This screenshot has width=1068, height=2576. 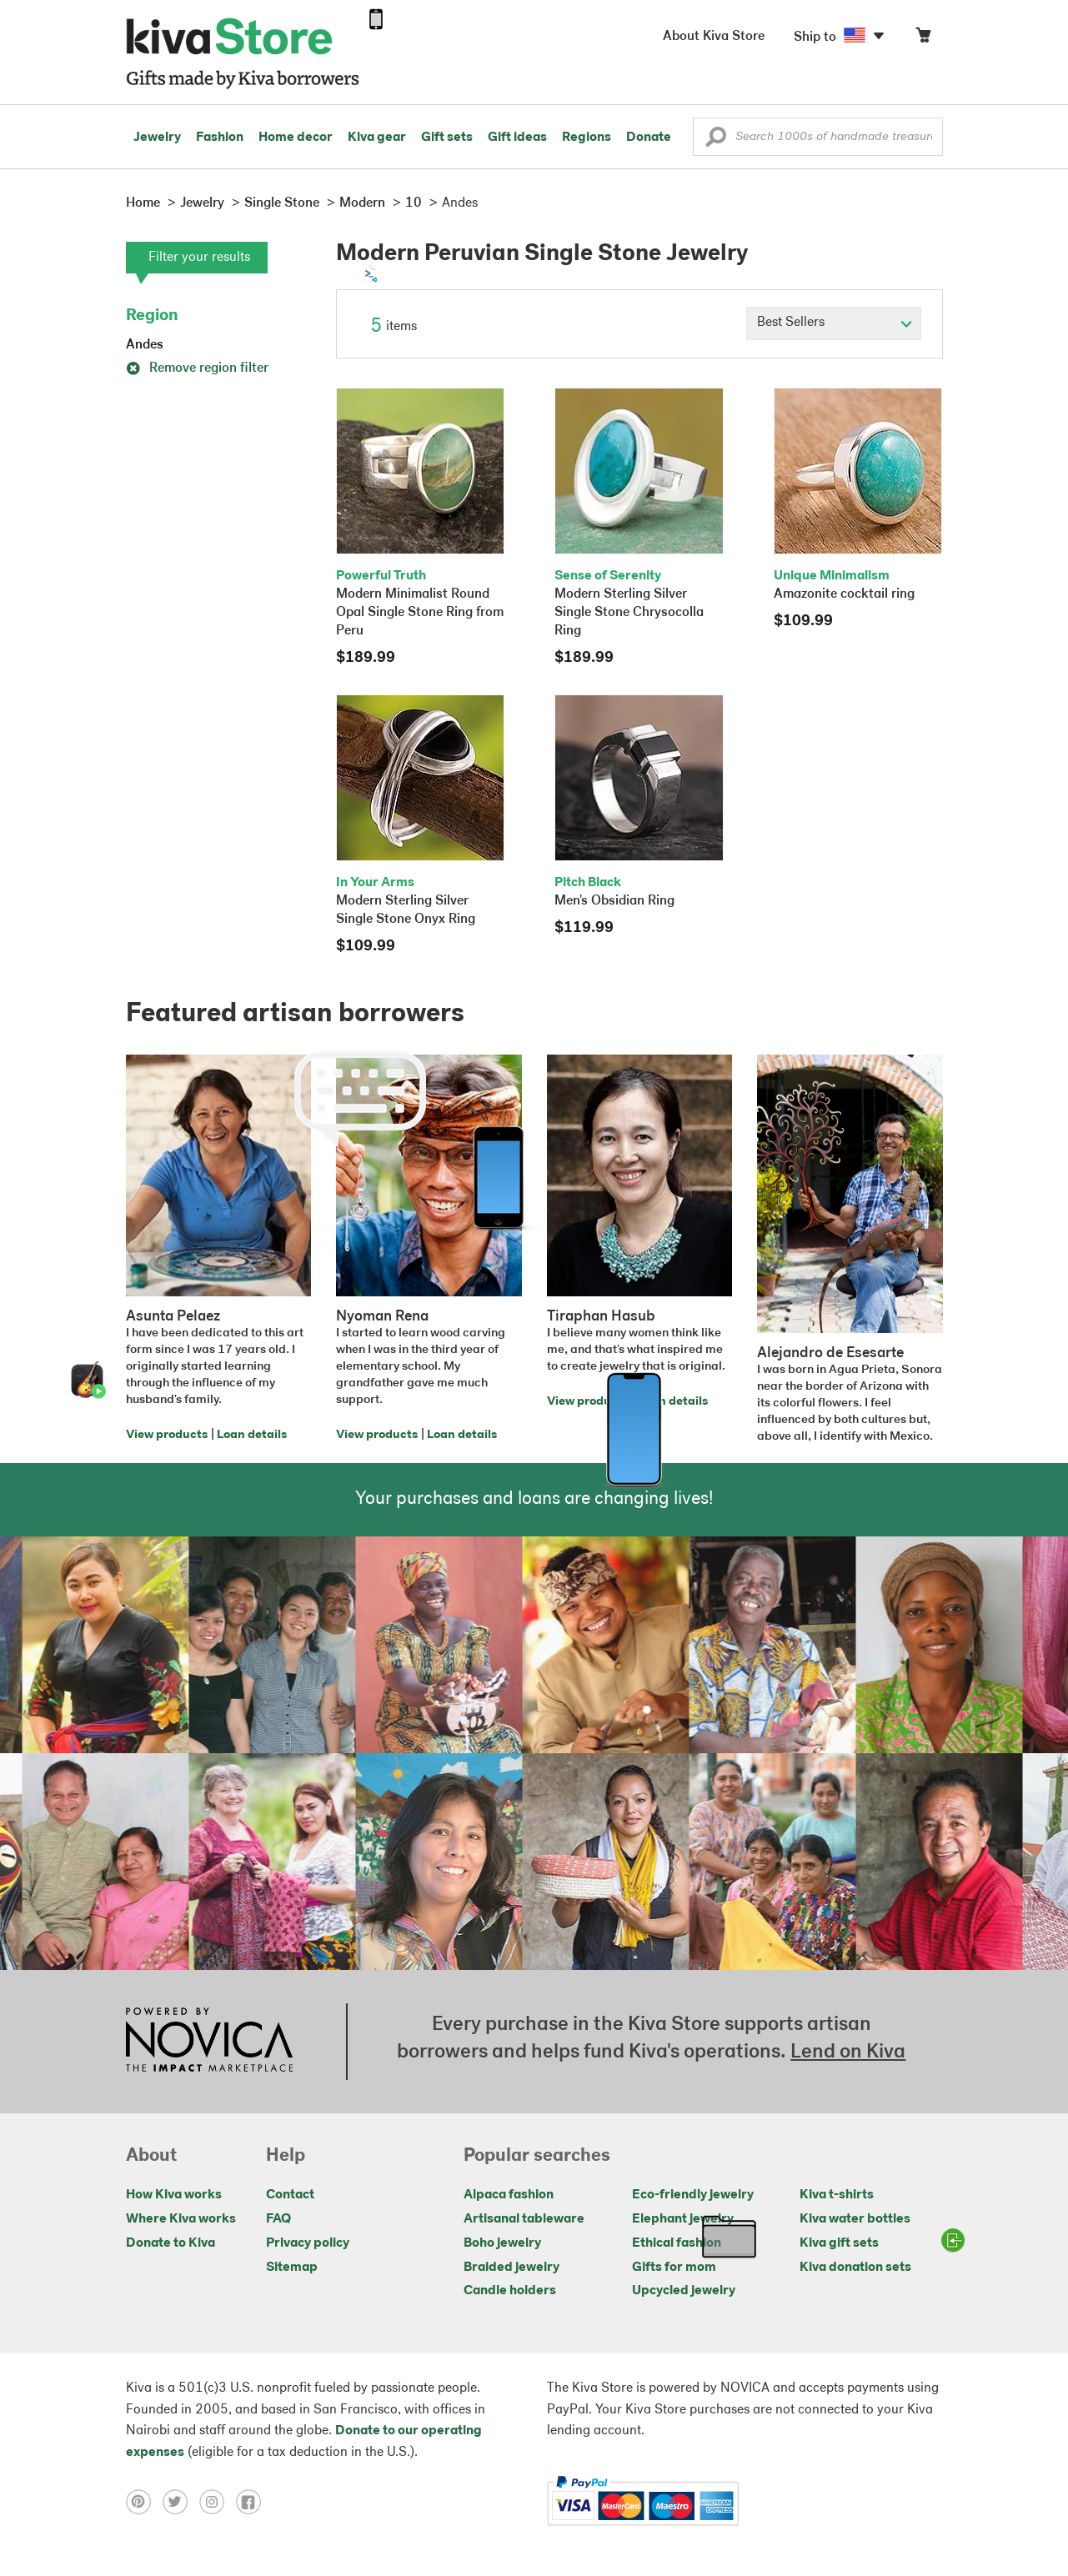 What do you see at coordinates (87, 1380) in the screenshot?
I see `play audio in GarageBand` at bounding box center [87, 1380].